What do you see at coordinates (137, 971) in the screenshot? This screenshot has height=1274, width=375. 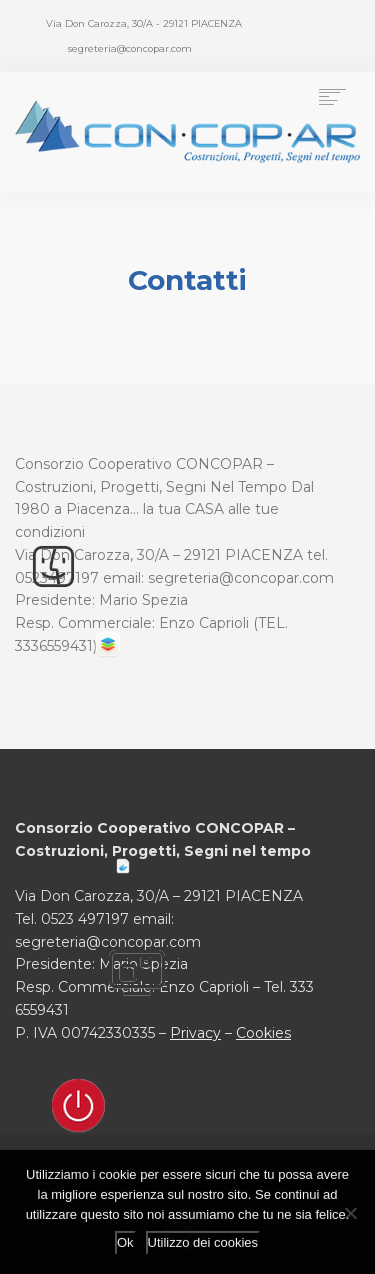 I see `access remote desktop settings` at bounding box center [137, 971].